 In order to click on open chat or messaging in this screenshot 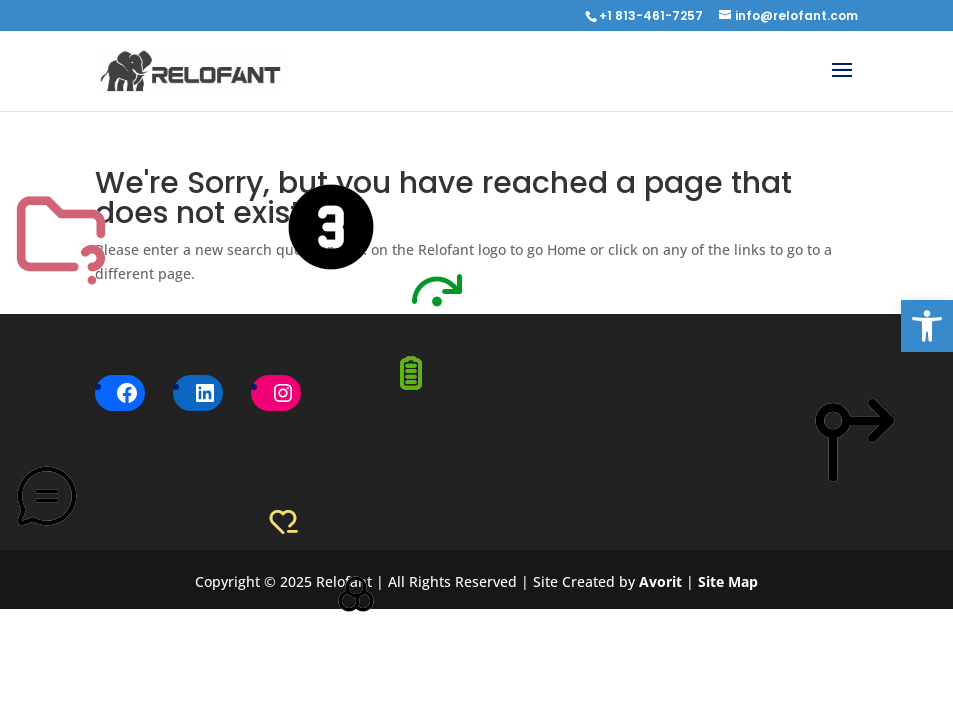, I will do `click(47, 496)`.